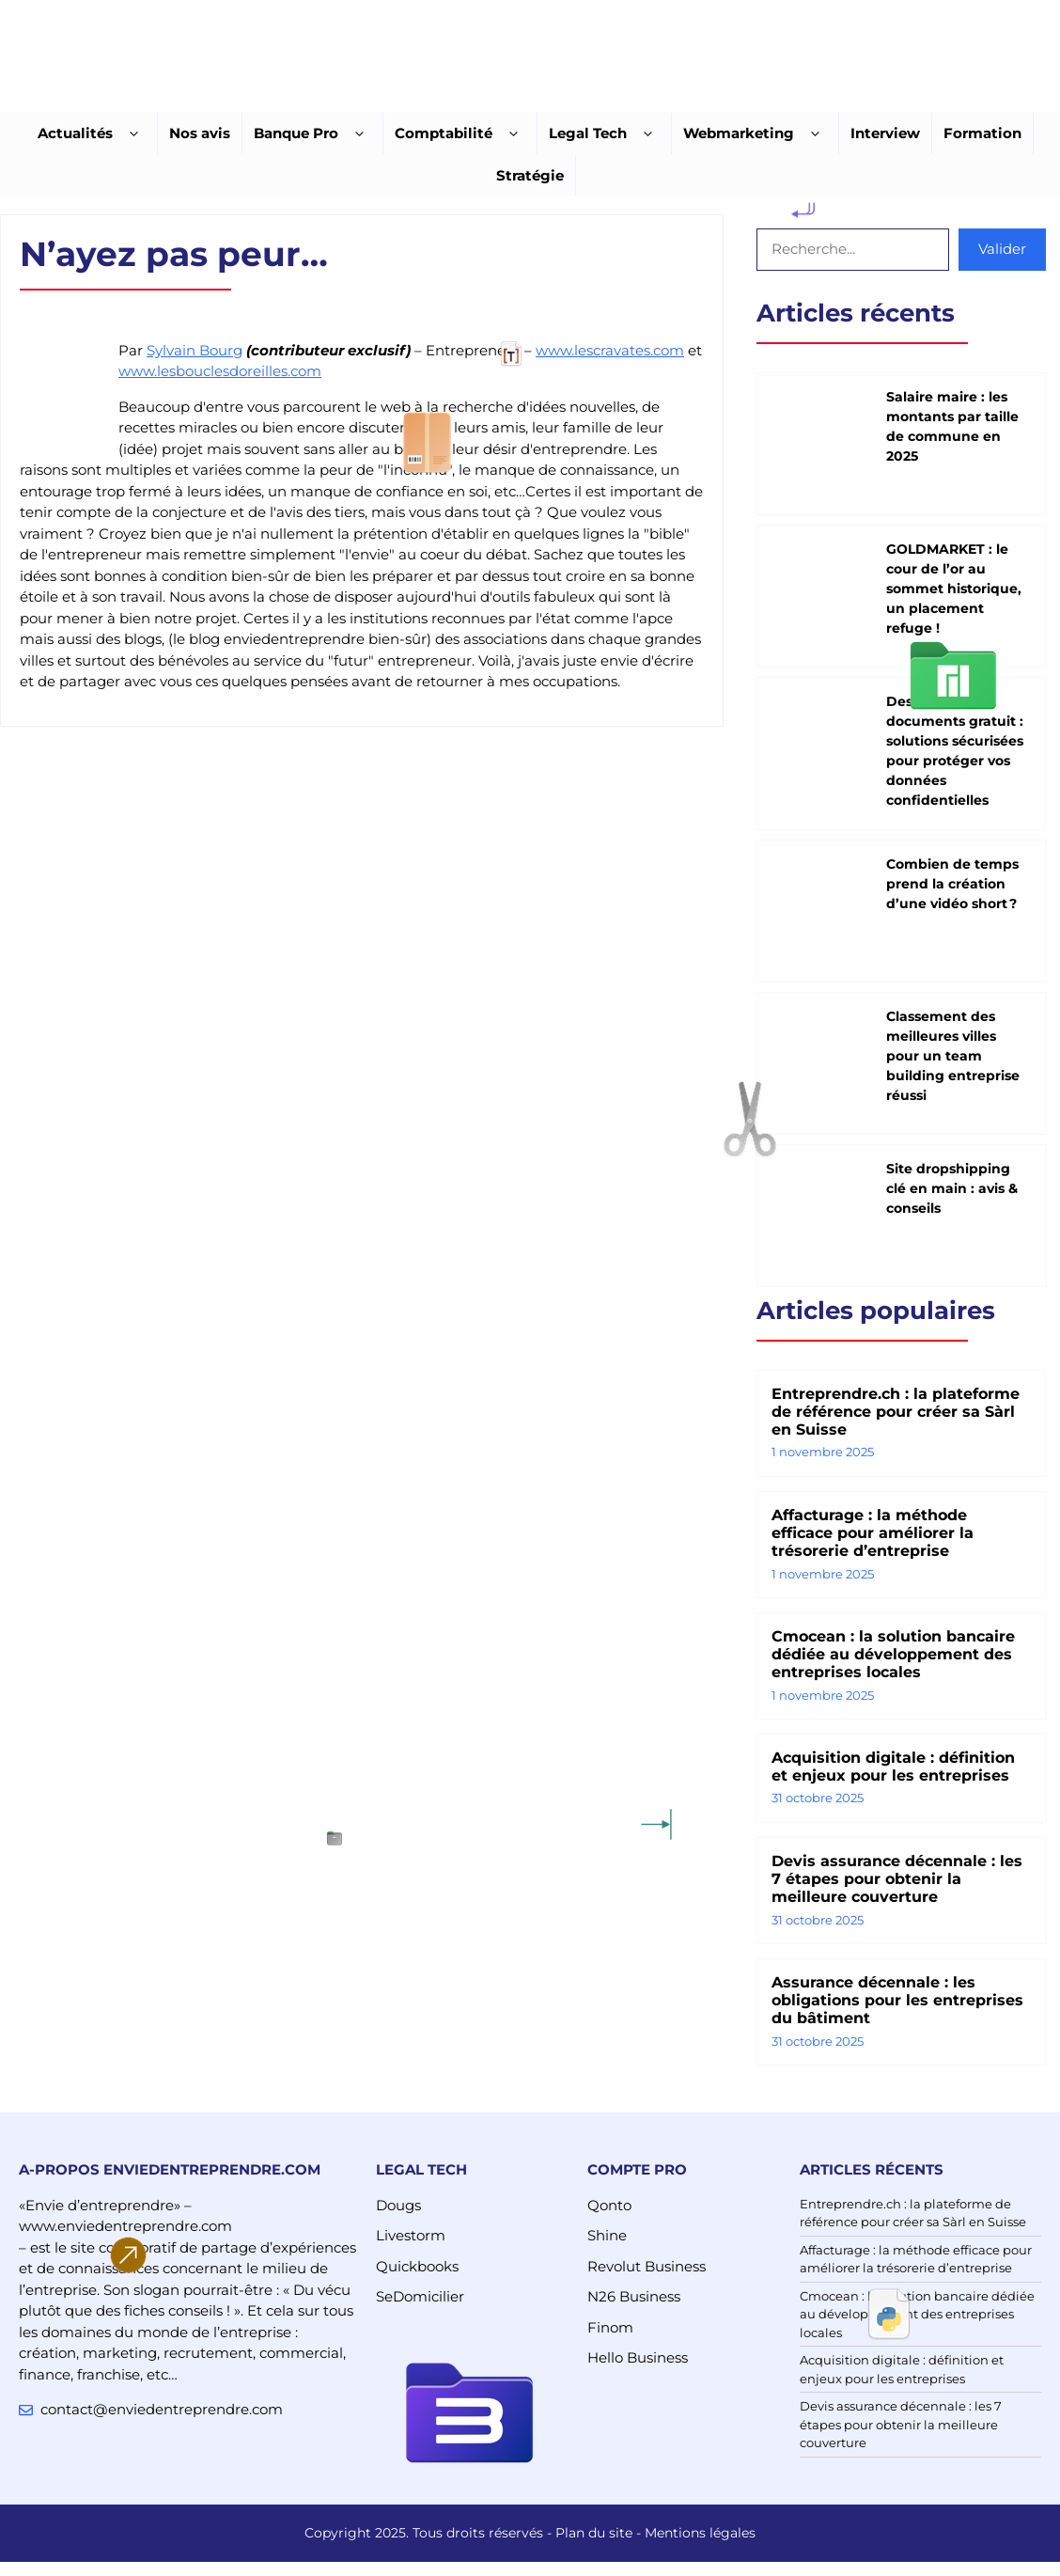 The width and height of the screenshot is (1060, 2576). Describe the element at coordinates (803, 209) in the screenshot. I see `reply to all recipients in an email thread` at that location.